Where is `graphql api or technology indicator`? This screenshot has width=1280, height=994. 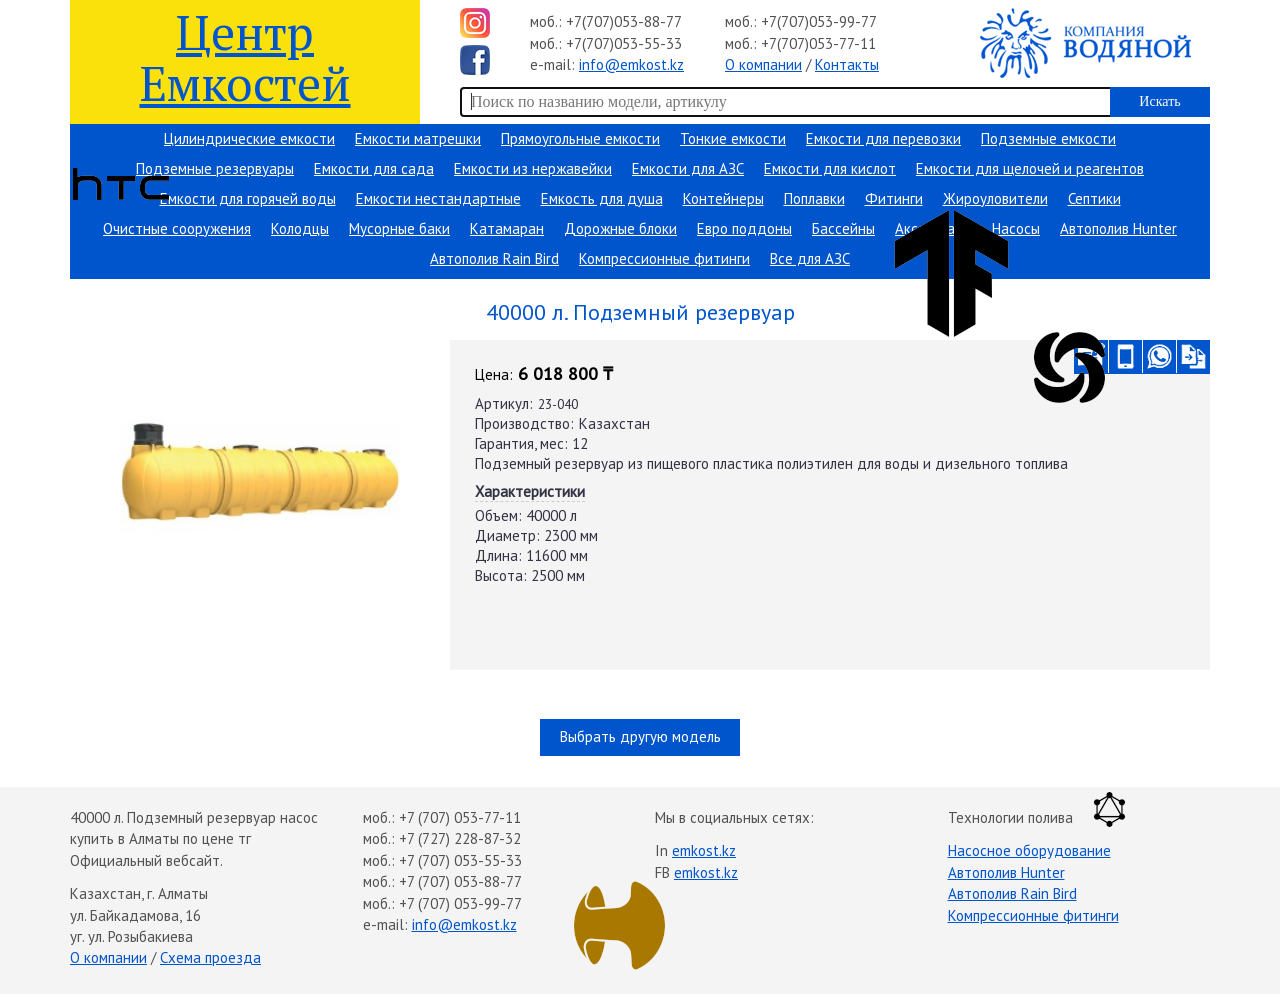 graphql api or technology indicator is located at coordinates (1109, 809).